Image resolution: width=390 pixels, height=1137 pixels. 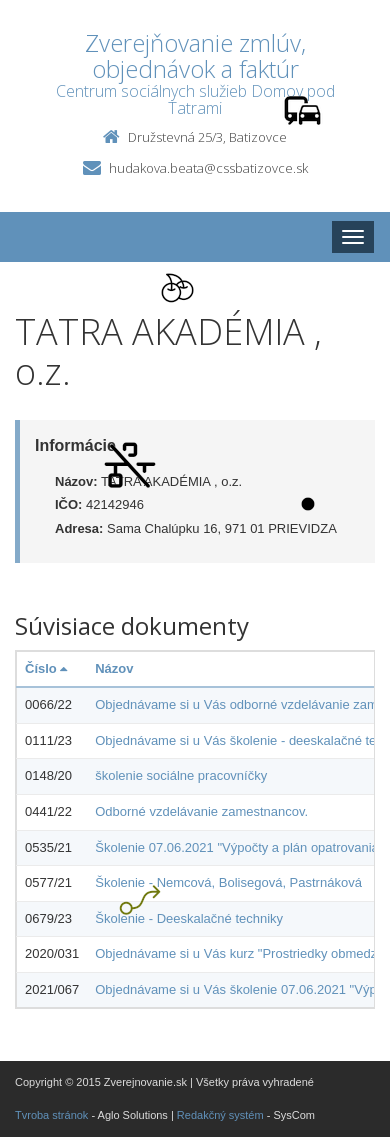 I want to click on indicates a workflow or process flow direction, so click(x=140, y=900).